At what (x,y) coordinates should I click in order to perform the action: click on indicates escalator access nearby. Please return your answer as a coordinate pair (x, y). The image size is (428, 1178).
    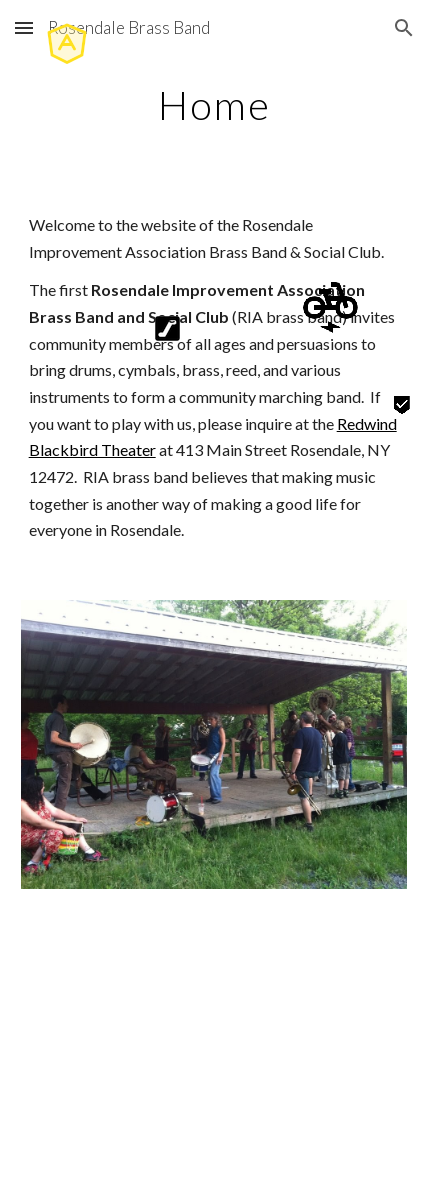
    Looking at the image, I should click on (167, 328).